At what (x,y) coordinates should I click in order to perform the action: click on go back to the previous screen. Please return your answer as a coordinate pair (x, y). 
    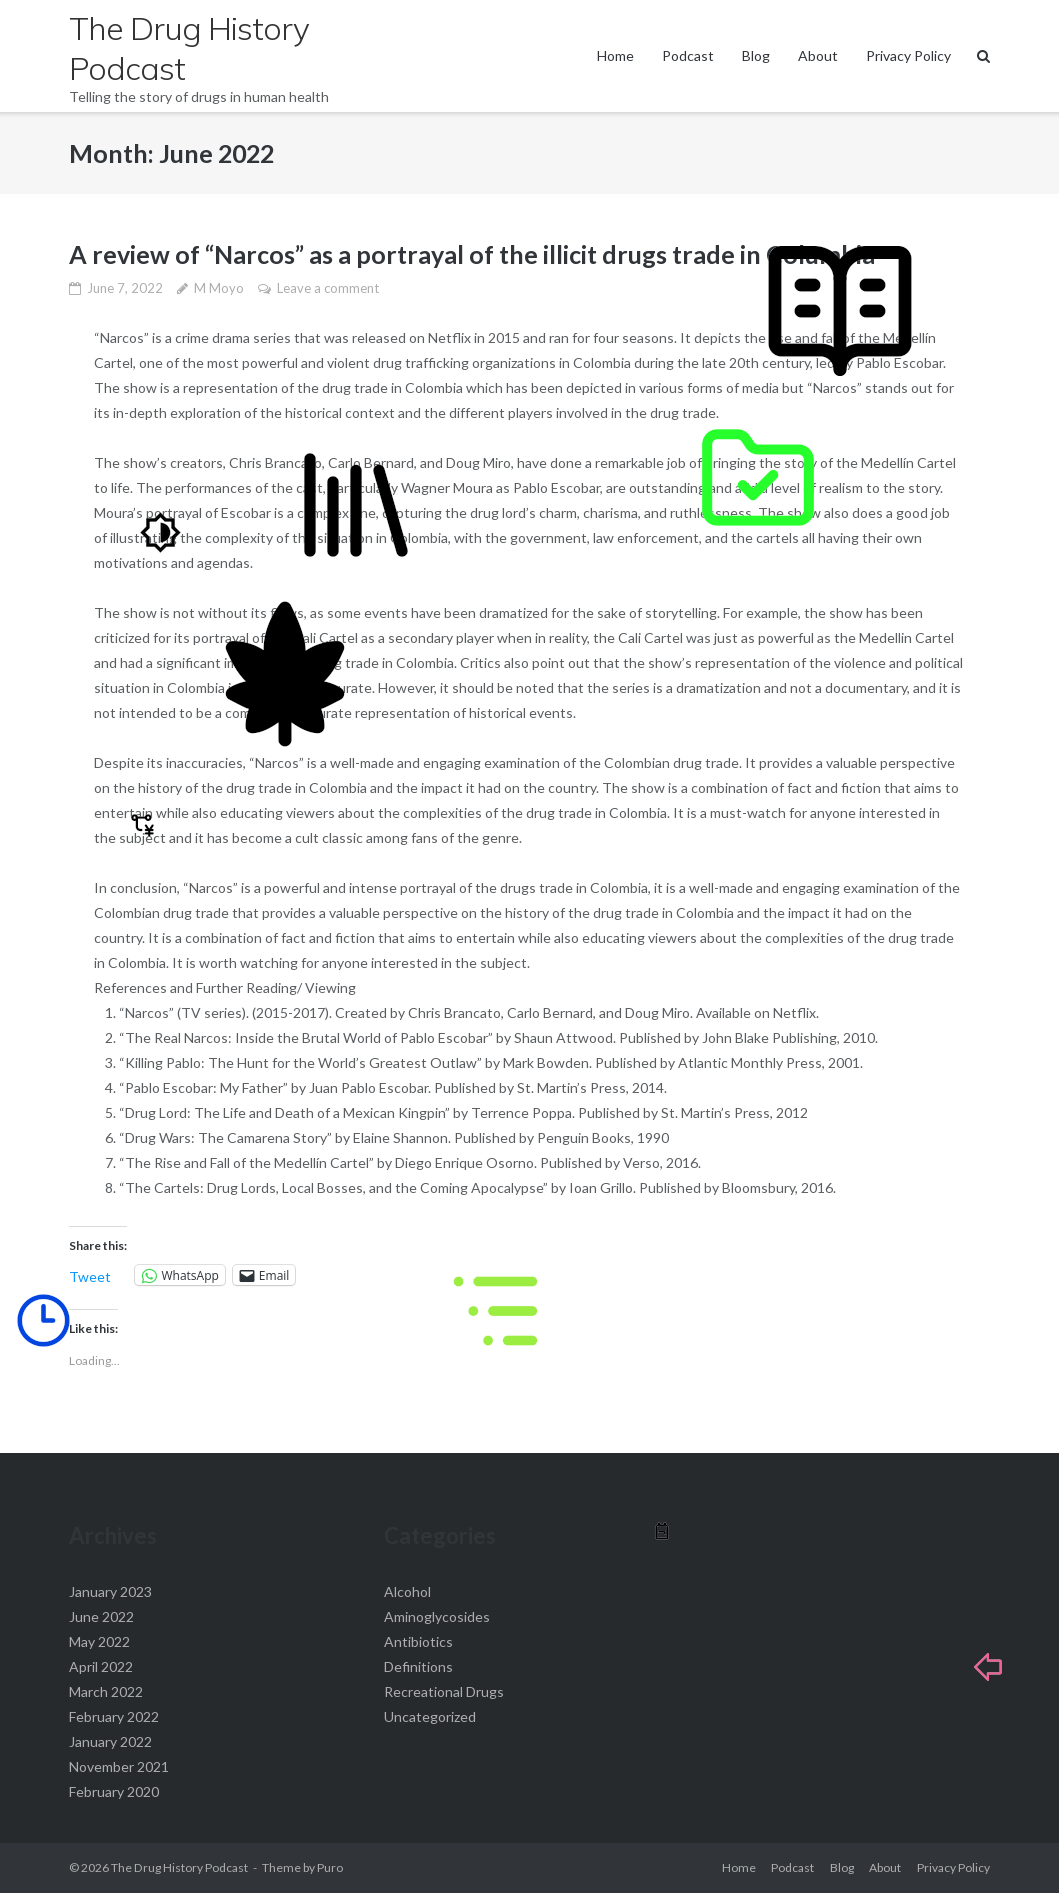
    Looking at the image, I should click on (989, 1667).